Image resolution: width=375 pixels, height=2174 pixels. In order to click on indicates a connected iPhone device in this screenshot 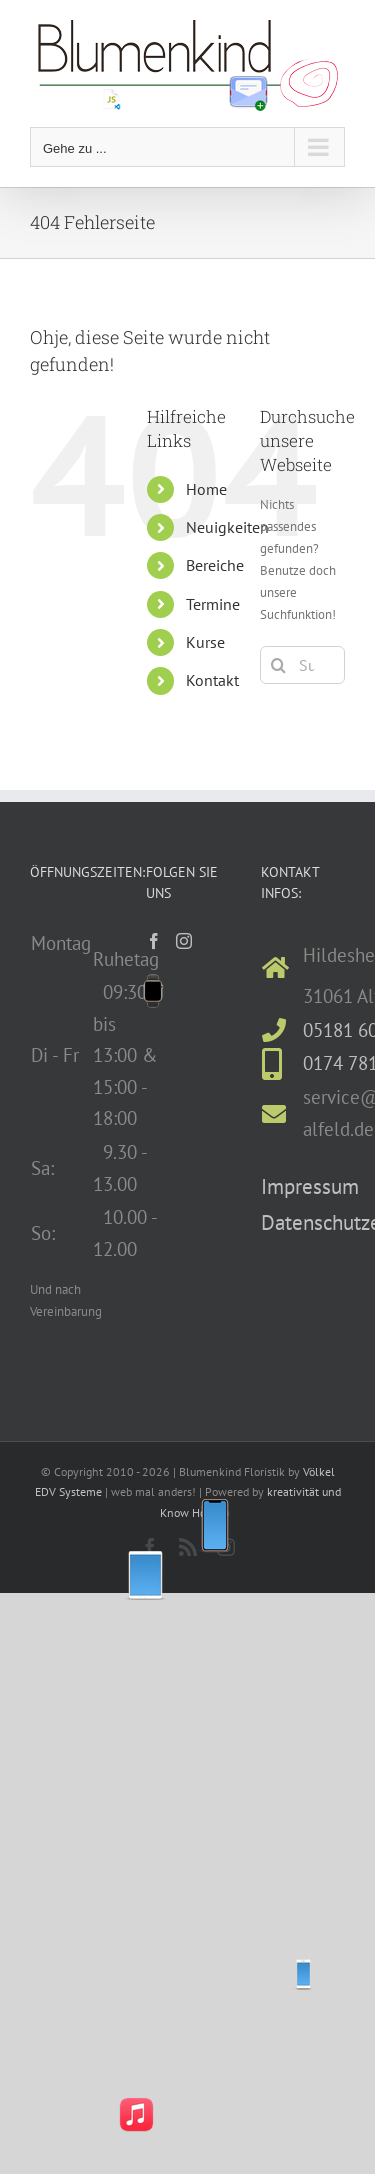, I will do `click(303, 1974)`.